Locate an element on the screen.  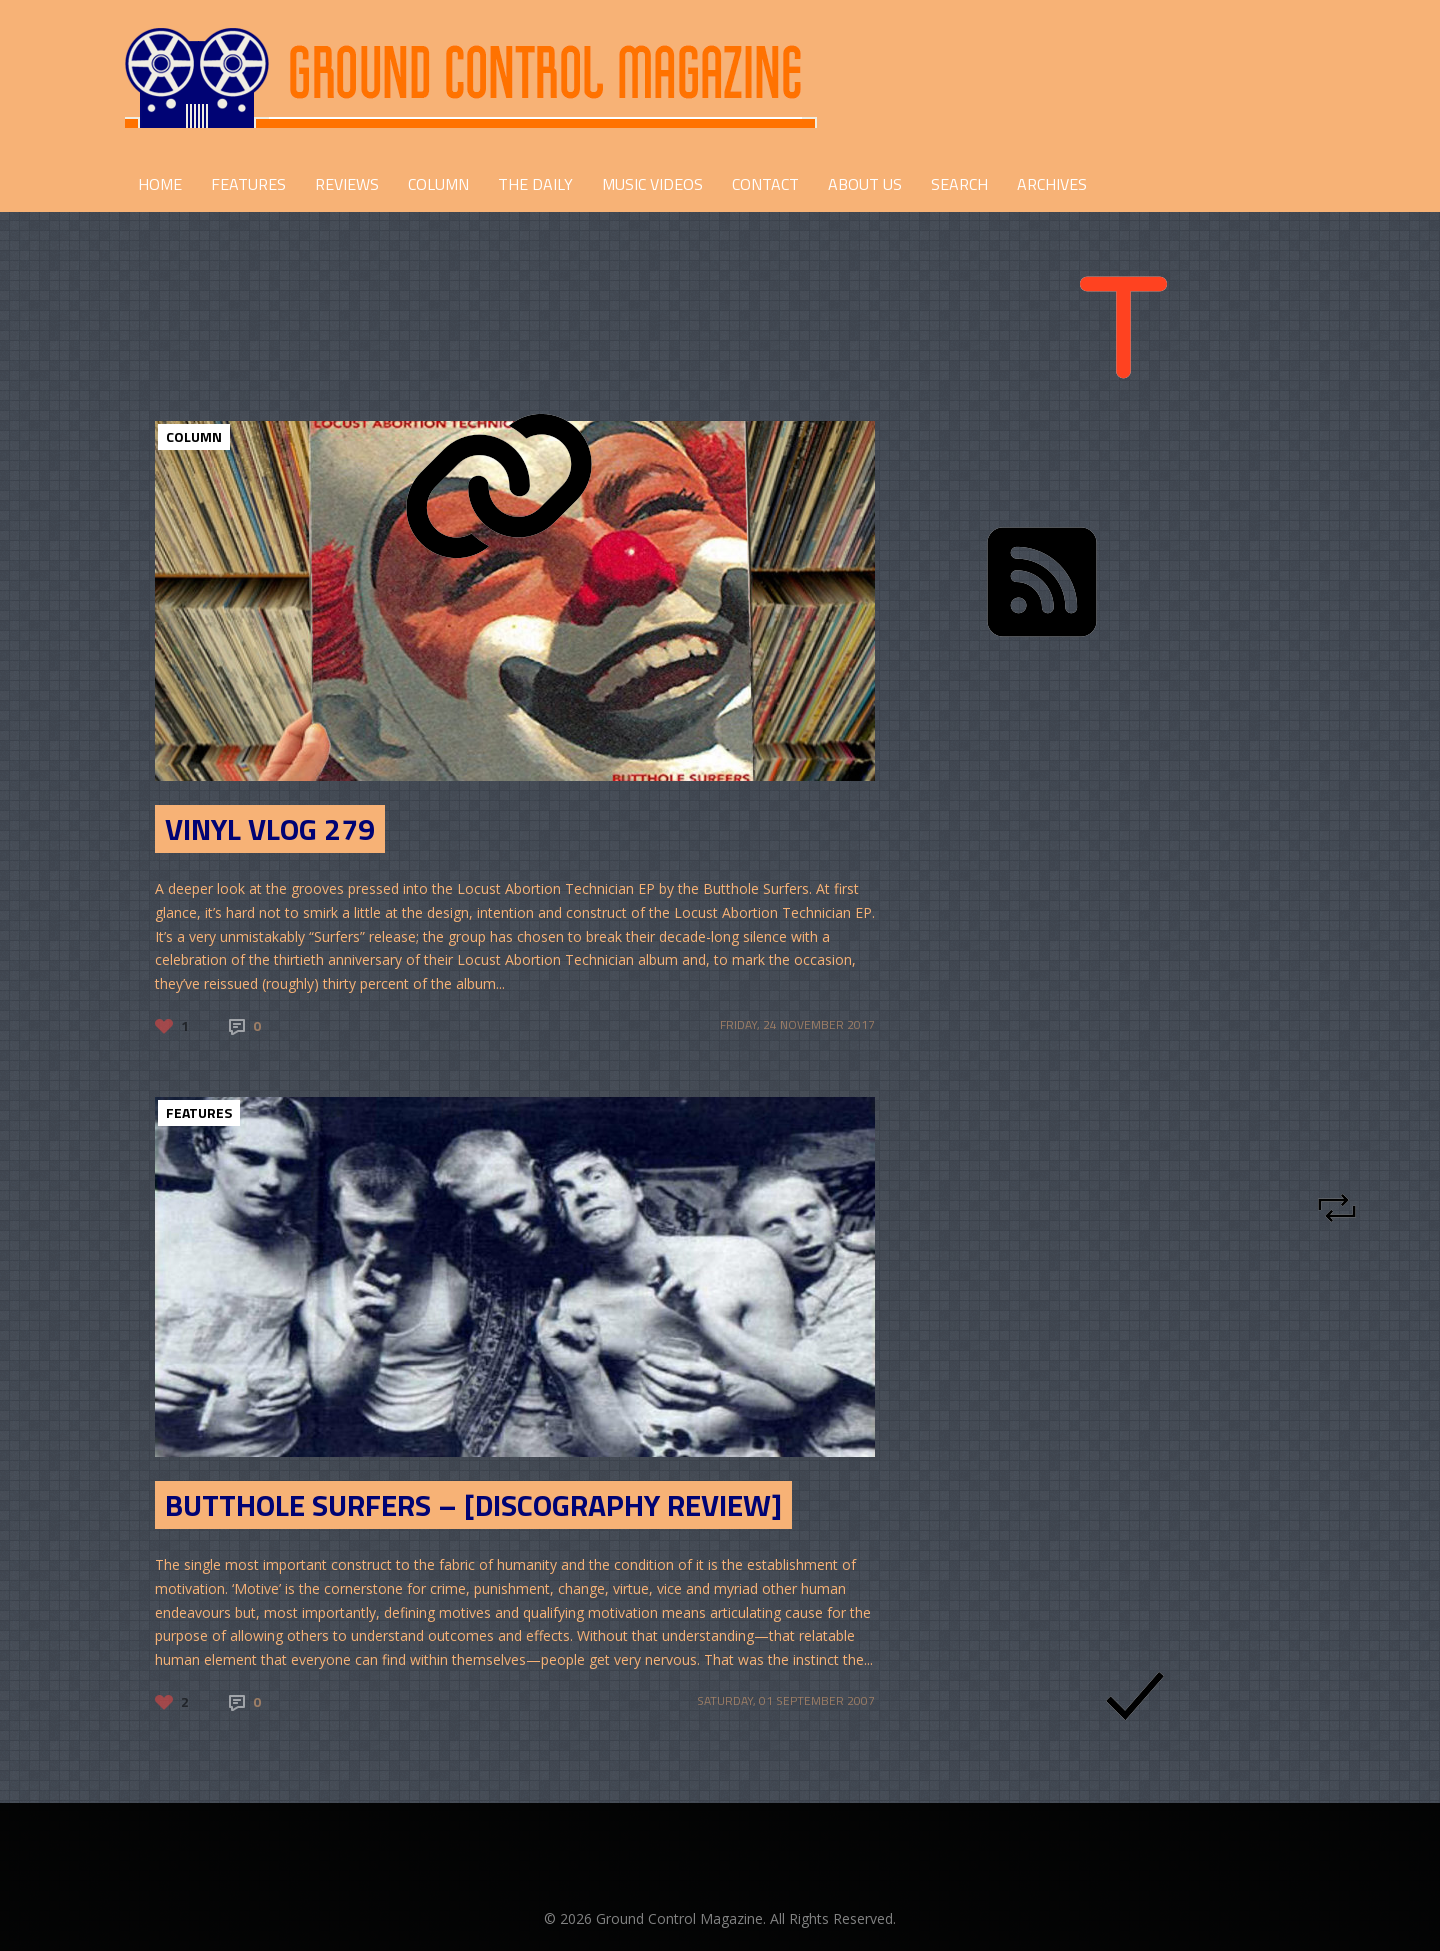
enable repeat mode for media playback is located at coordinates (1337, 1208).